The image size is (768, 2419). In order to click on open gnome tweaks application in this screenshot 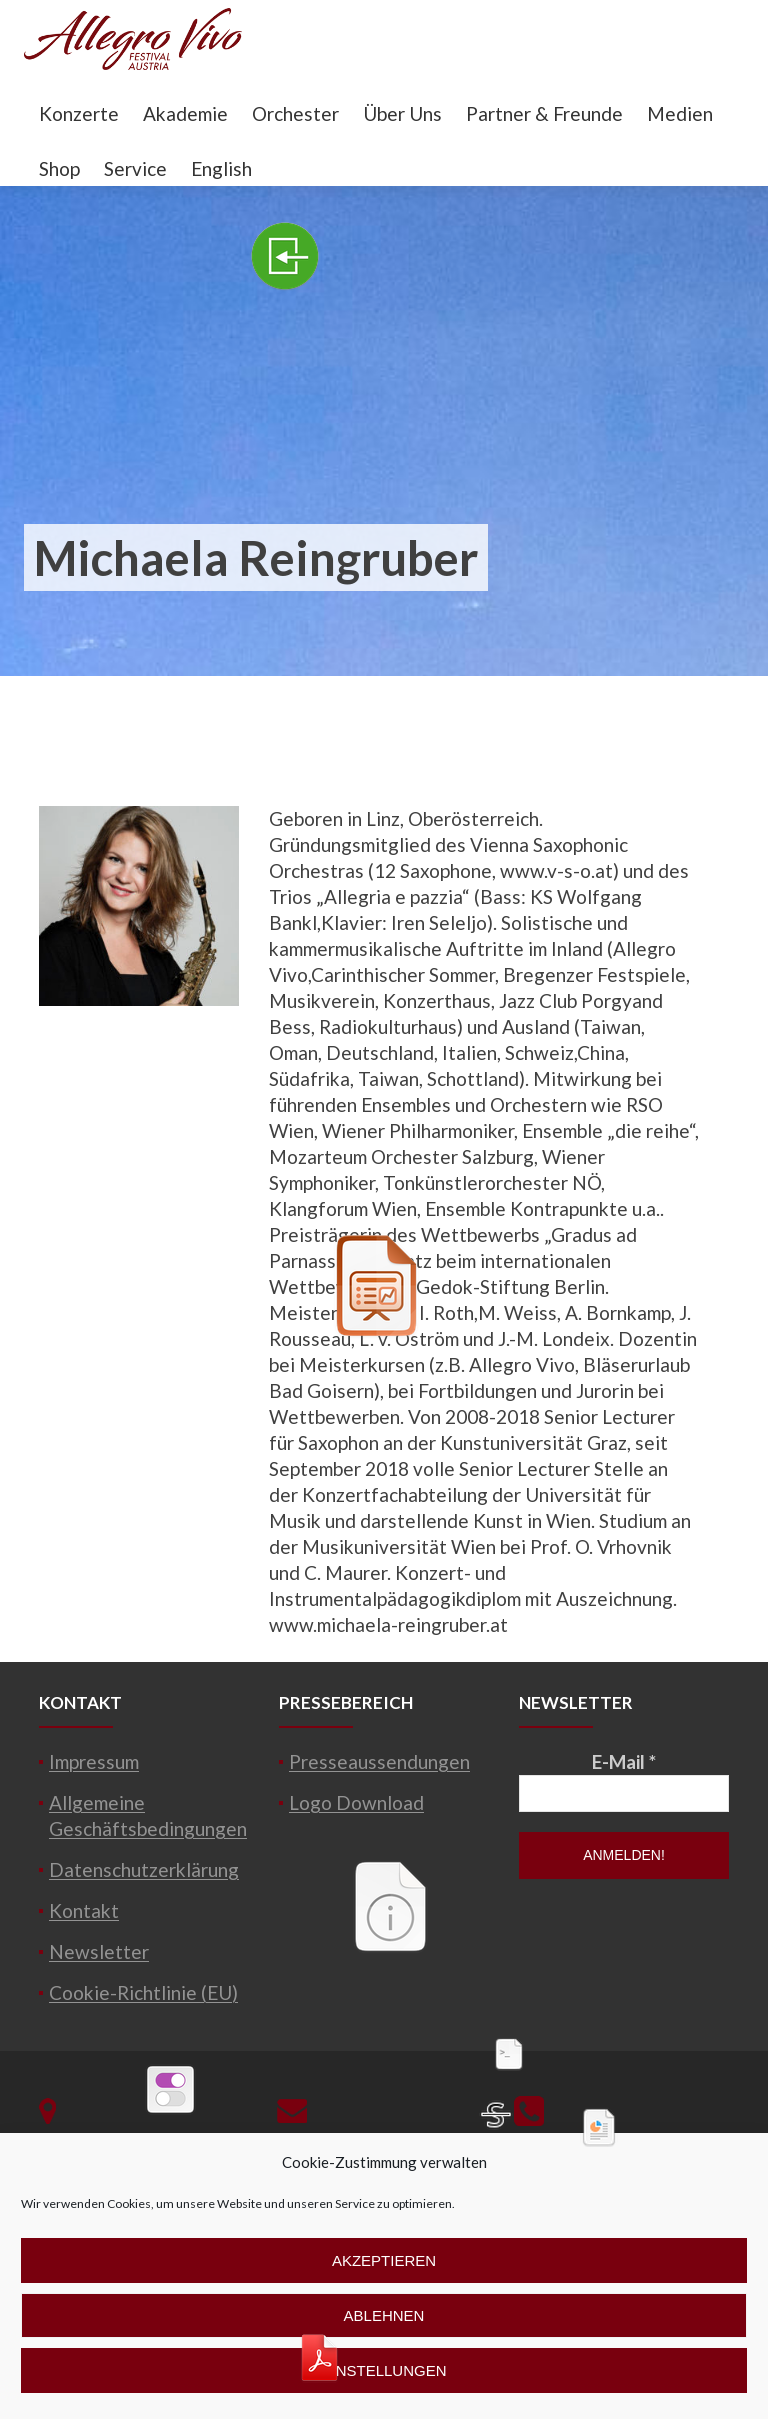, I will do `click(170, 2089)`.